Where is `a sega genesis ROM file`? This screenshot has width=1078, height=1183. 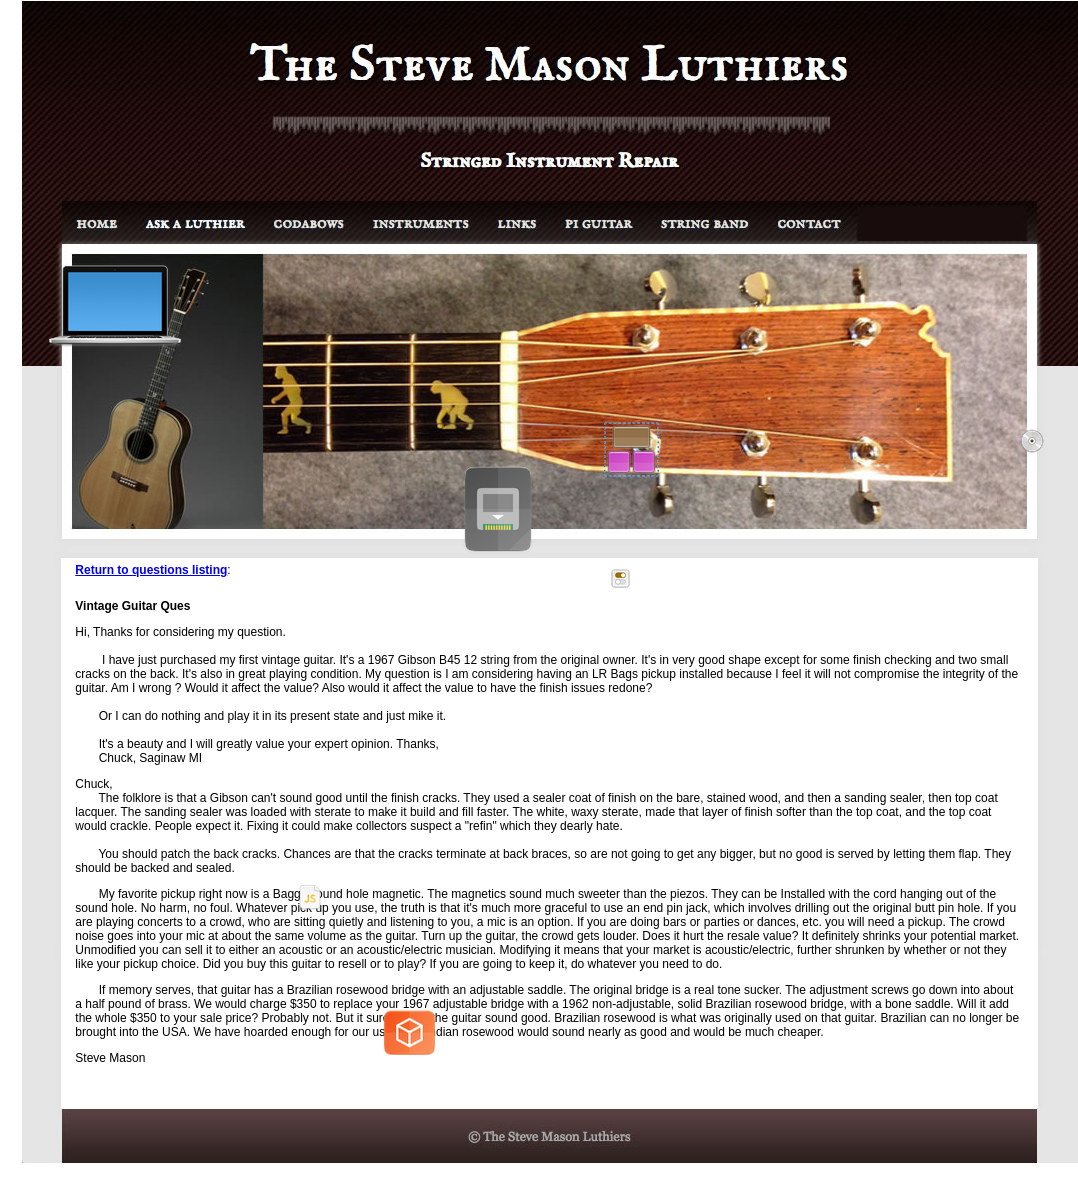 a sega genesis ROM file is located at coordinates (498, 509).